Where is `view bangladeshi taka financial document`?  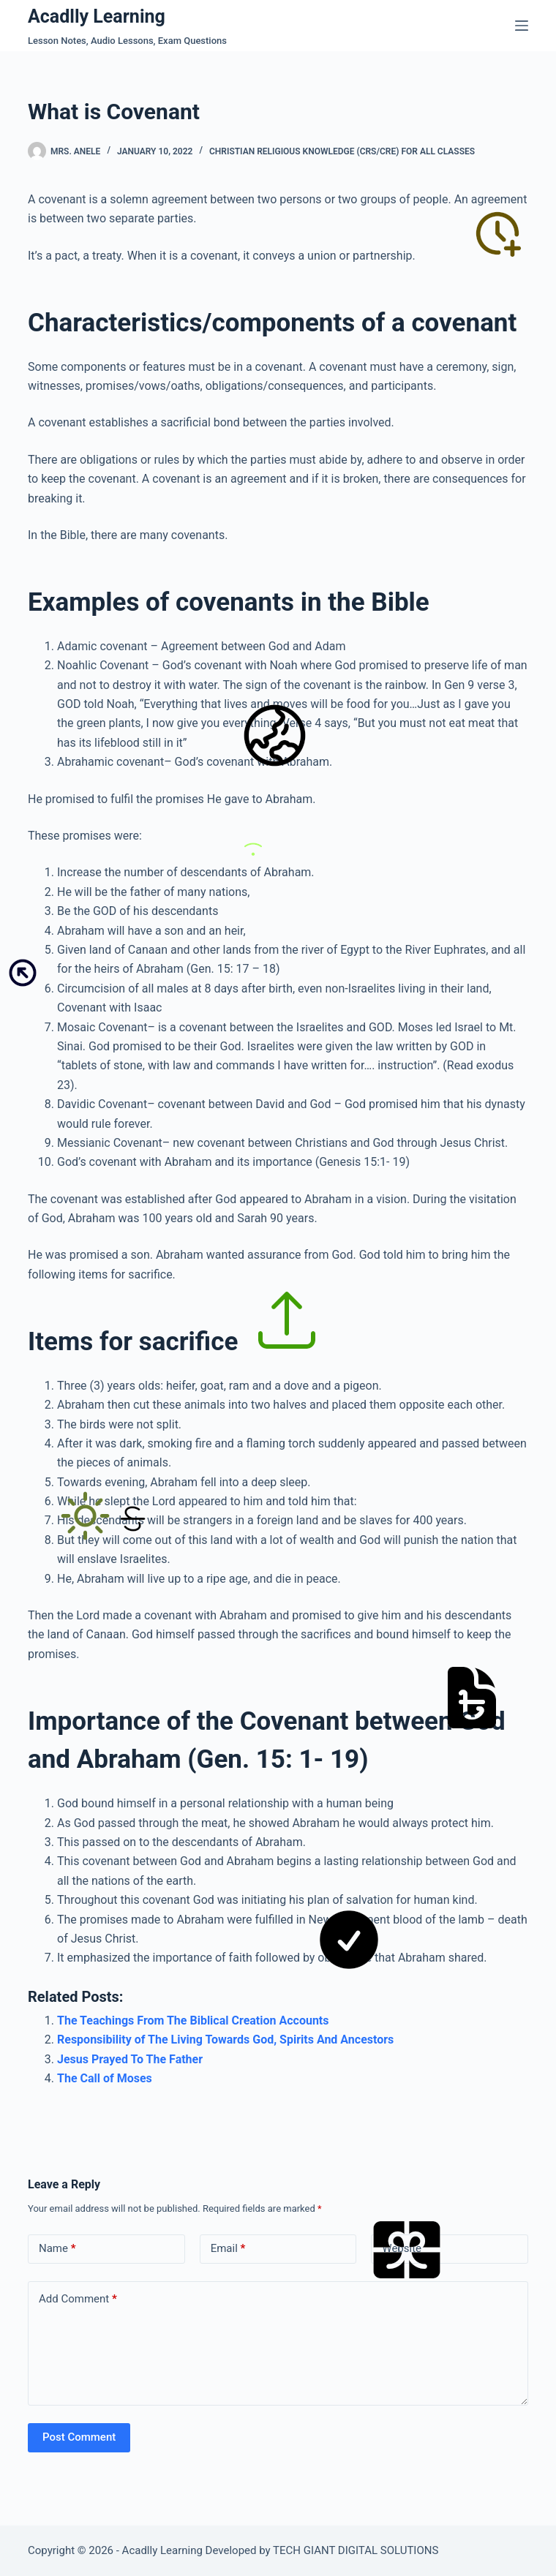 view bangladeshi taka financial document is located at coordinates (472, 1698).